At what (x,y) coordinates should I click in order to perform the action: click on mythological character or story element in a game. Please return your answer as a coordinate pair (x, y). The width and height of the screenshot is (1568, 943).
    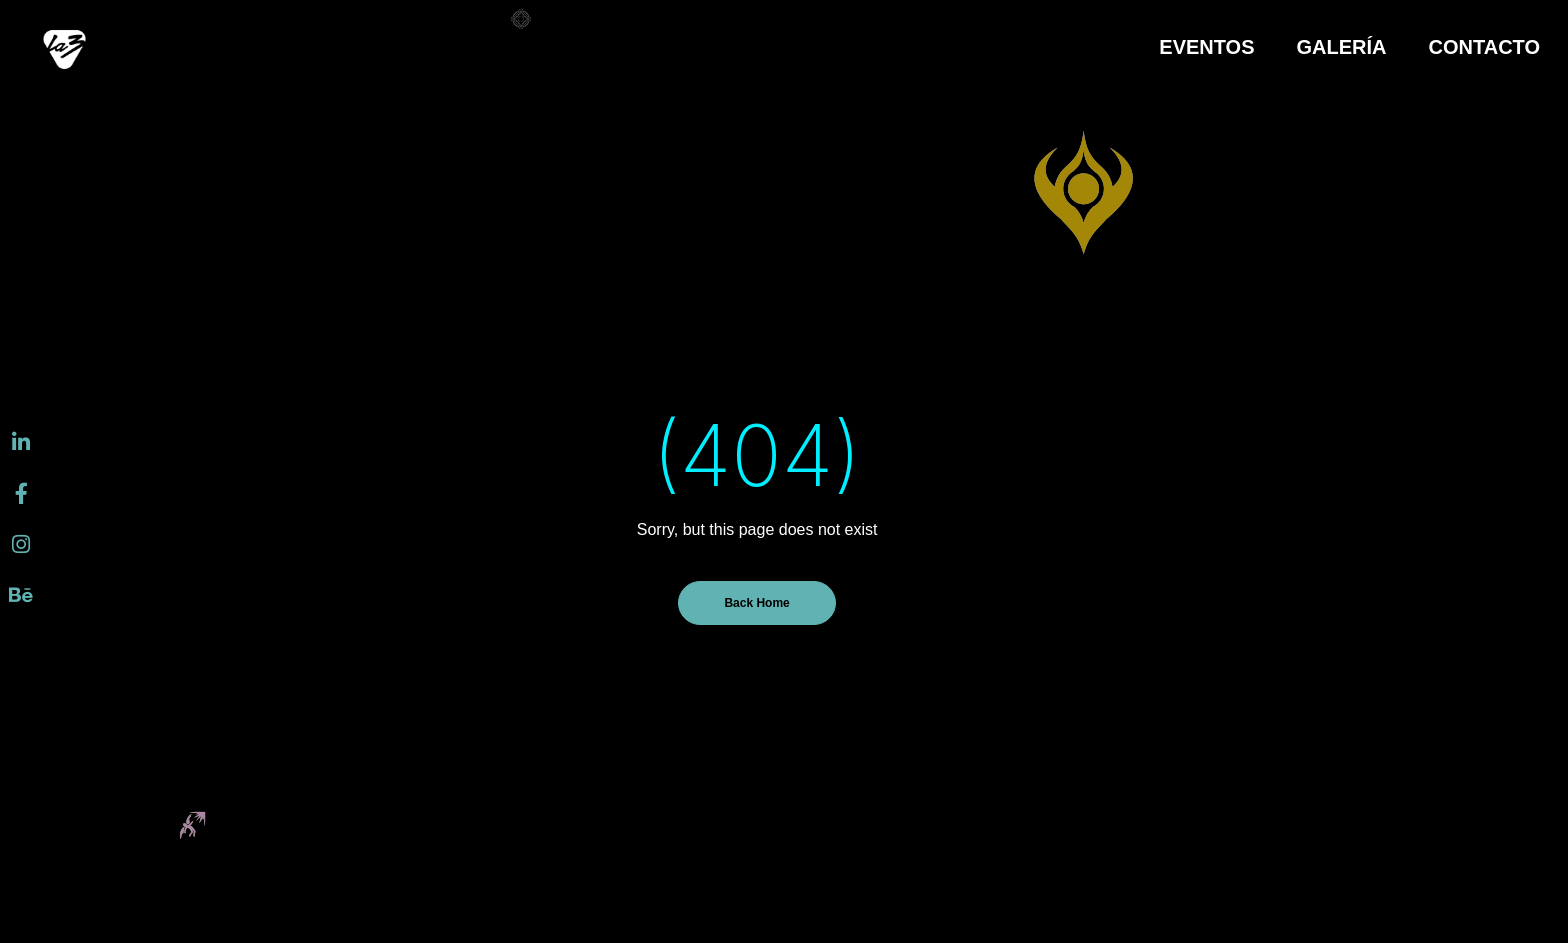
    Looking at the image, I should click on (191, 825).